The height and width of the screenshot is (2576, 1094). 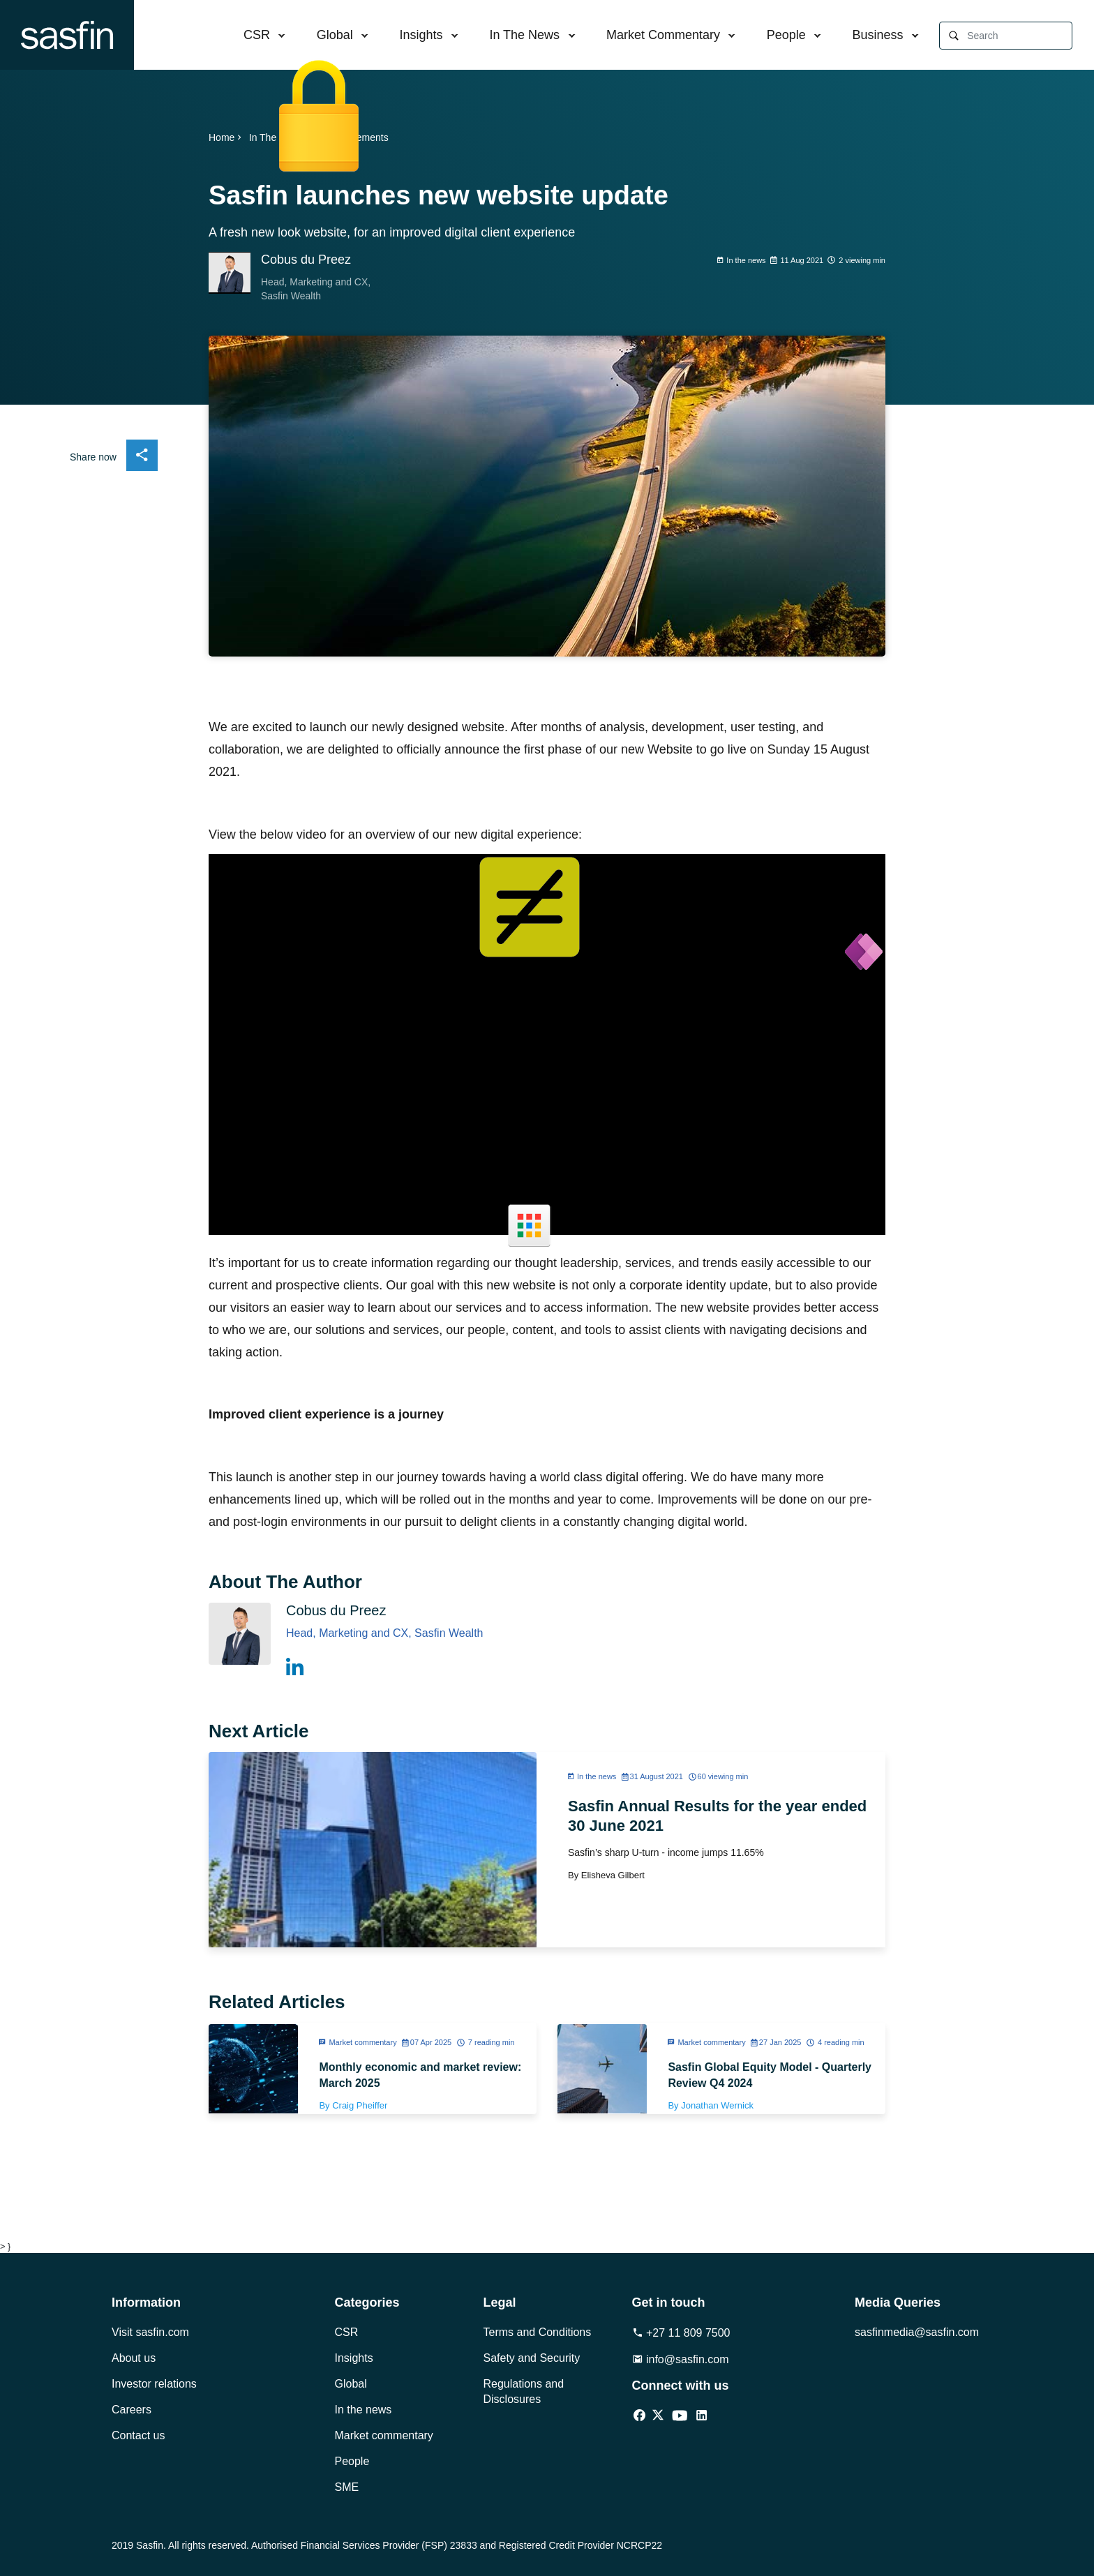 I want to click on open color palette or theme settings, so click(x=529, y=1225).